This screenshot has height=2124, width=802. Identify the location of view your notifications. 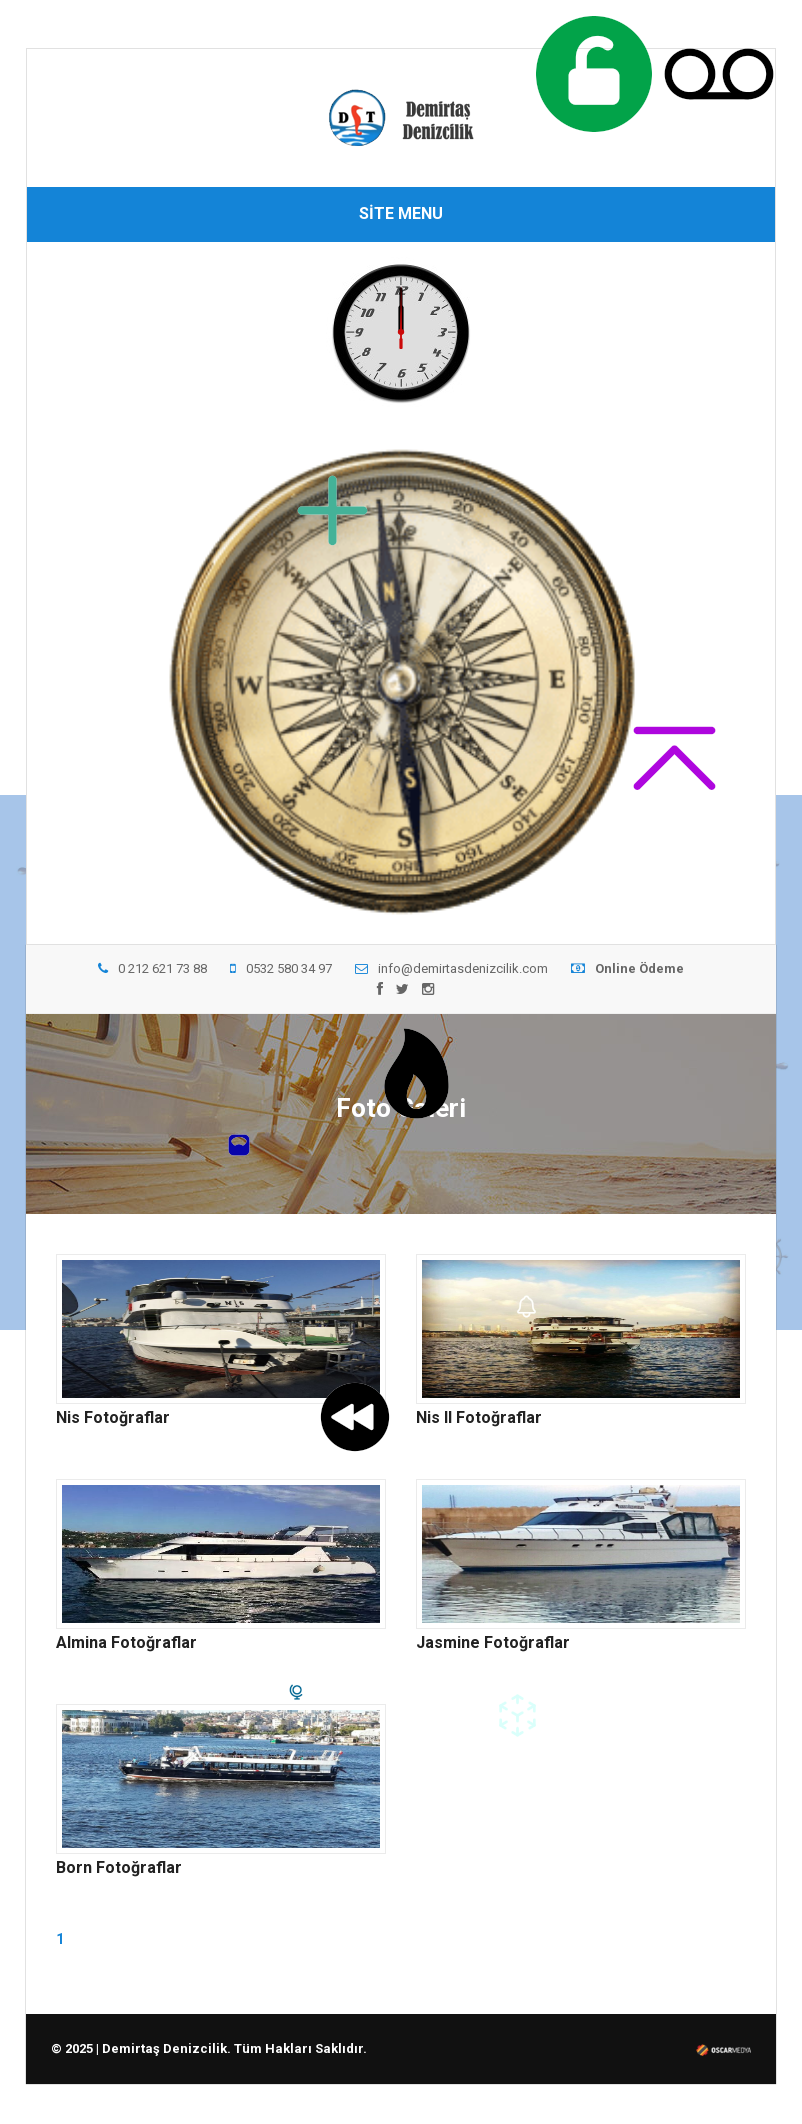
(526, 1306).